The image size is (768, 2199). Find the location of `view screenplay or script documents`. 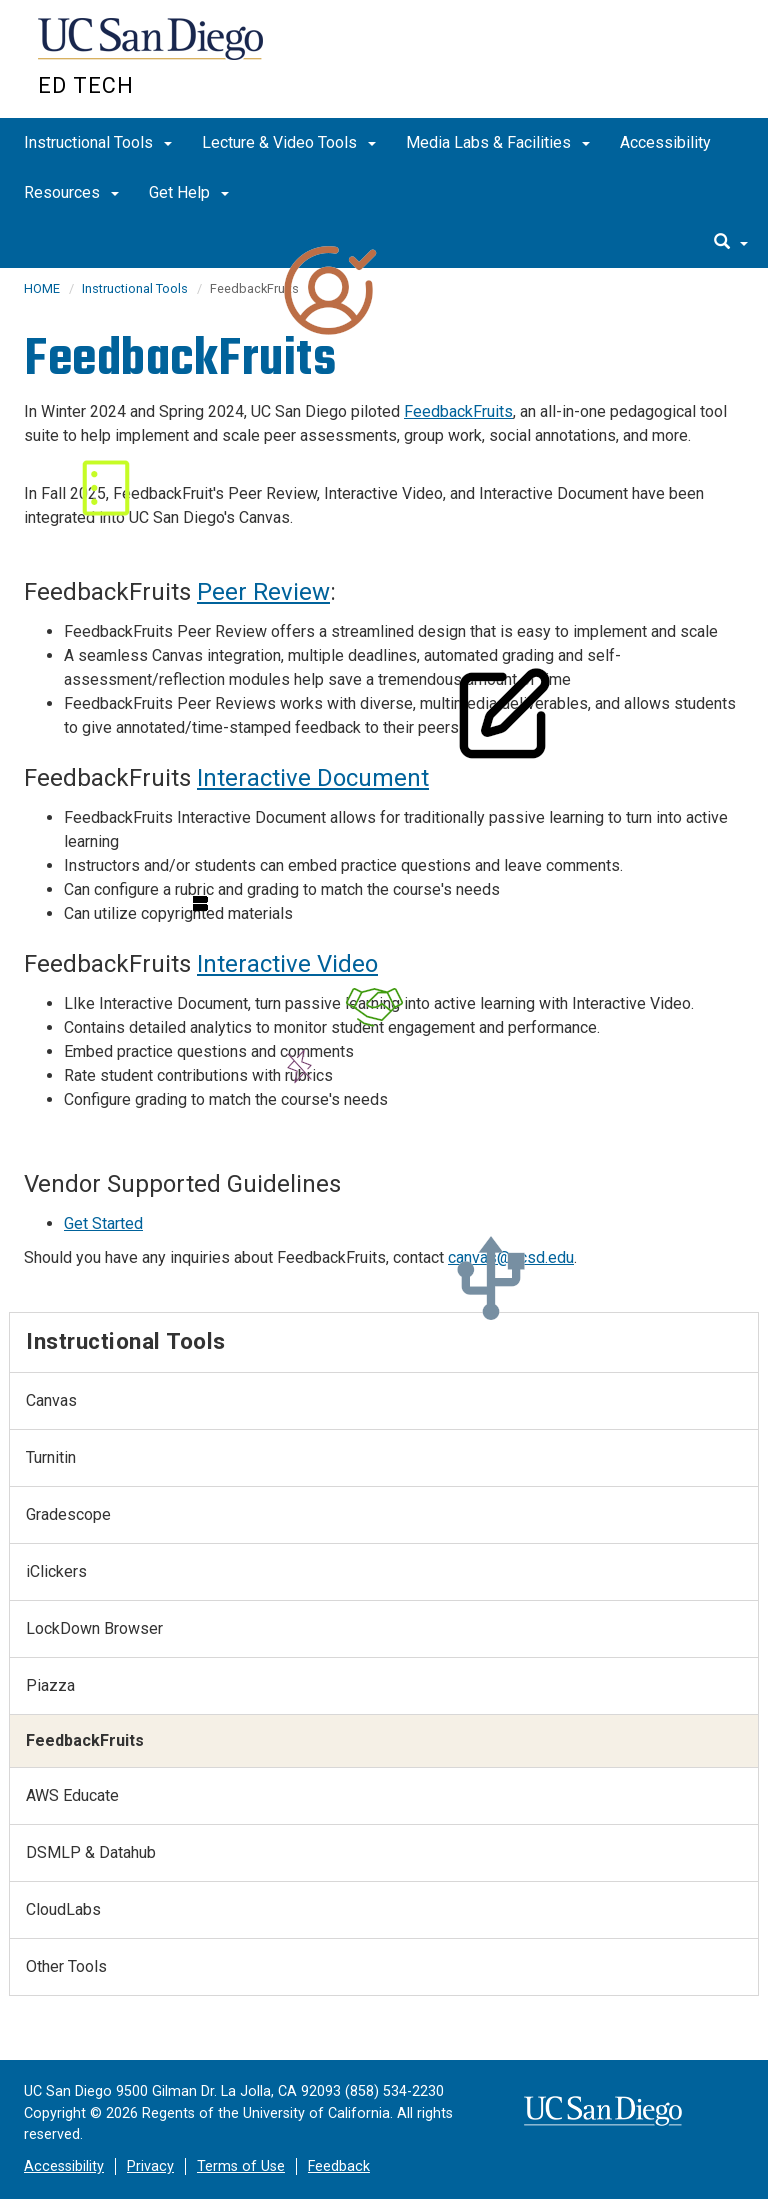

view screenplay or script documents is located at coordinates (106, 488).